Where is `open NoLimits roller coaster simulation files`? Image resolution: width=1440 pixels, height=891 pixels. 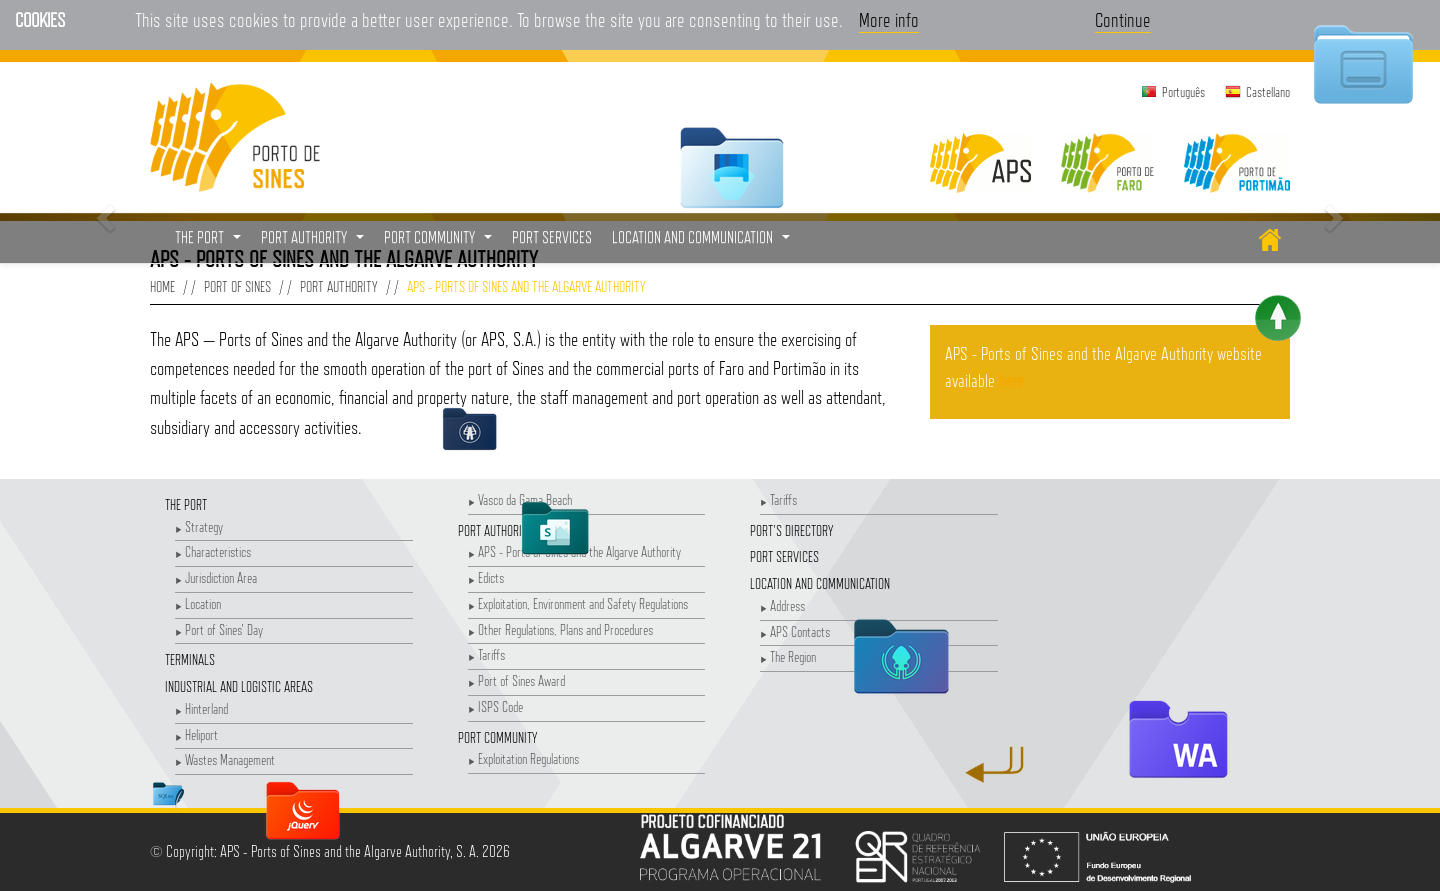 open NoLimits roller coaster simulation files is located at coordinates (469, 430).